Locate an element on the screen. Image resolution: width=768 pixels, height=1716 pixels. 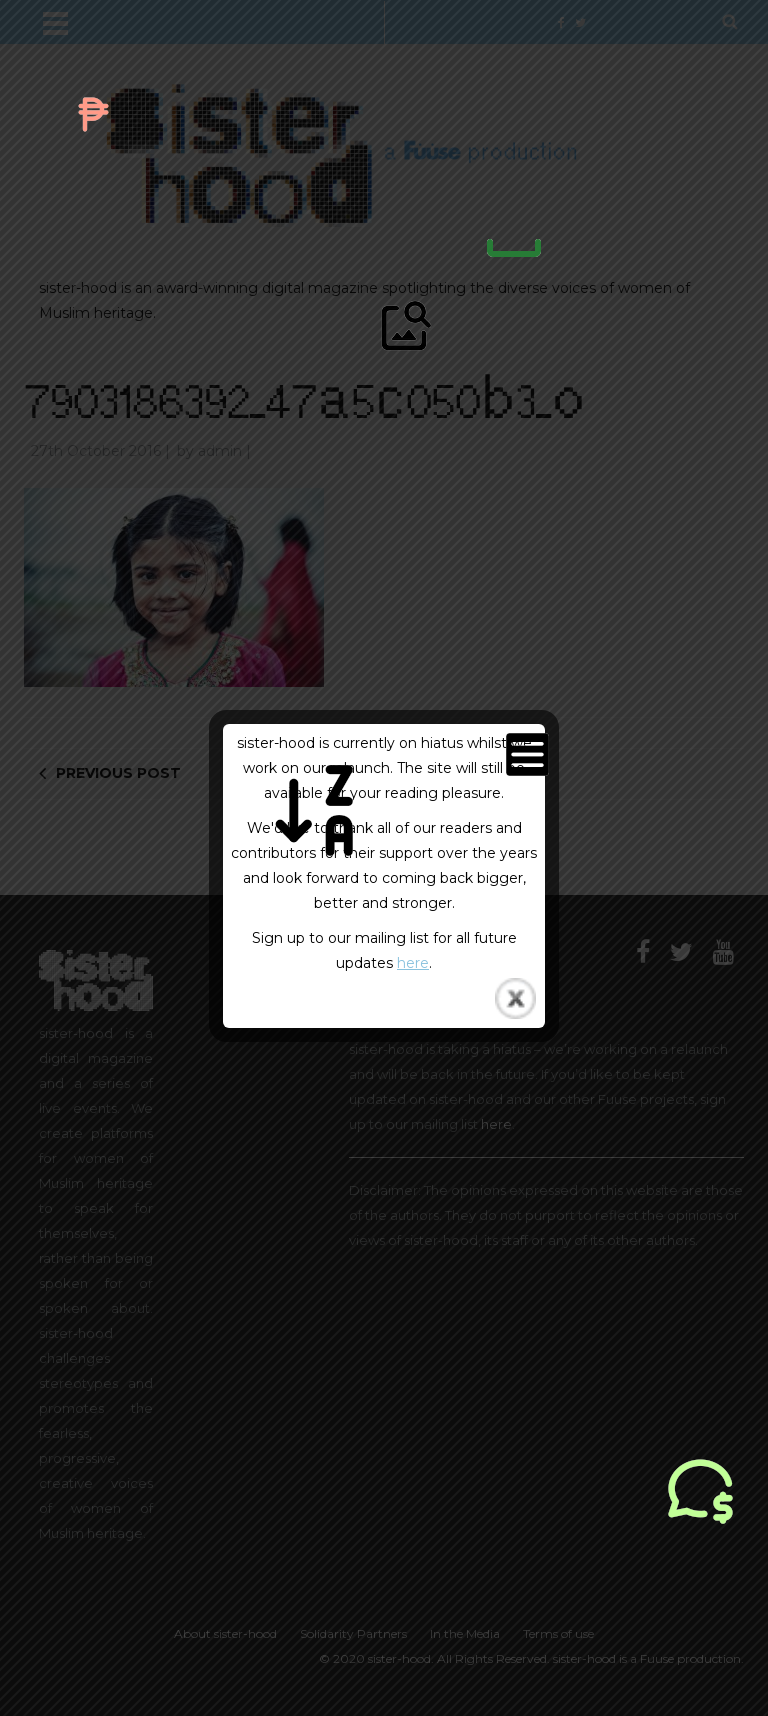
insert a space character is located at coordinates (514, 248).